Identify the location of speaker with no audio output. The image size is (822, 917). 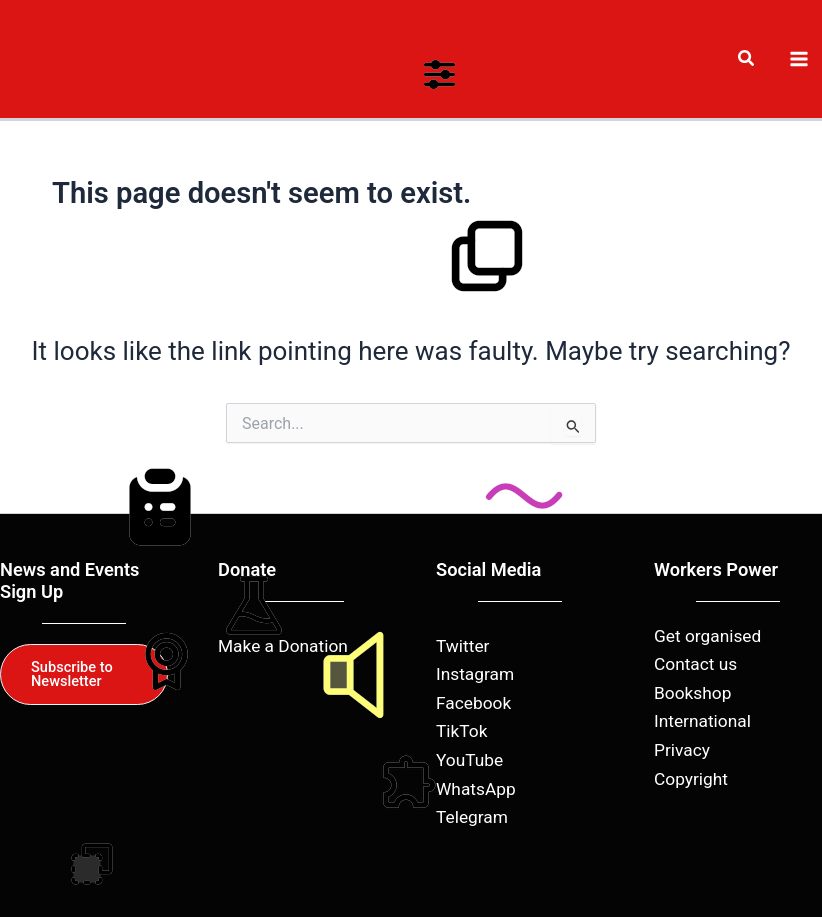
(370, 675).